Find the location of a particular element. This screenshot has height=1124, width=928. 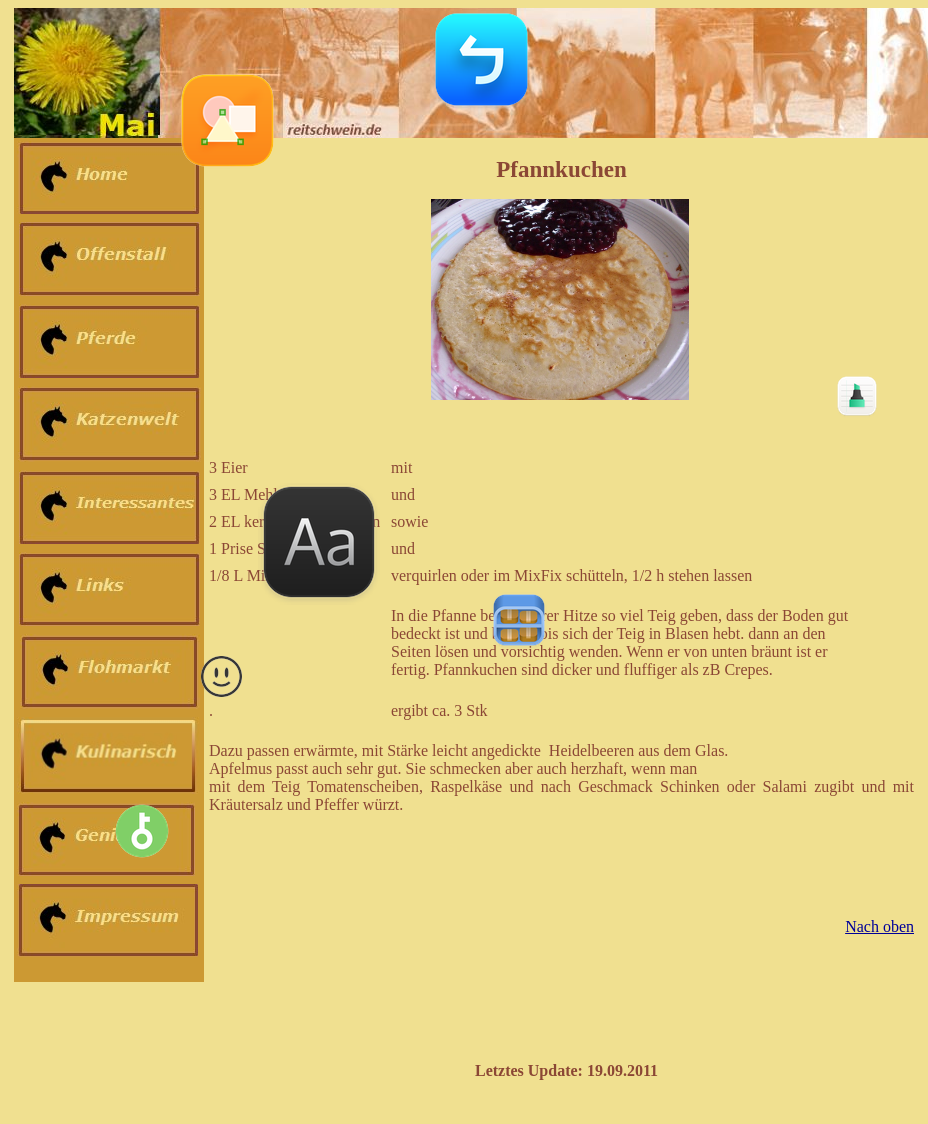

open warehouse flatpak manager is located at coordinates (519, 620).